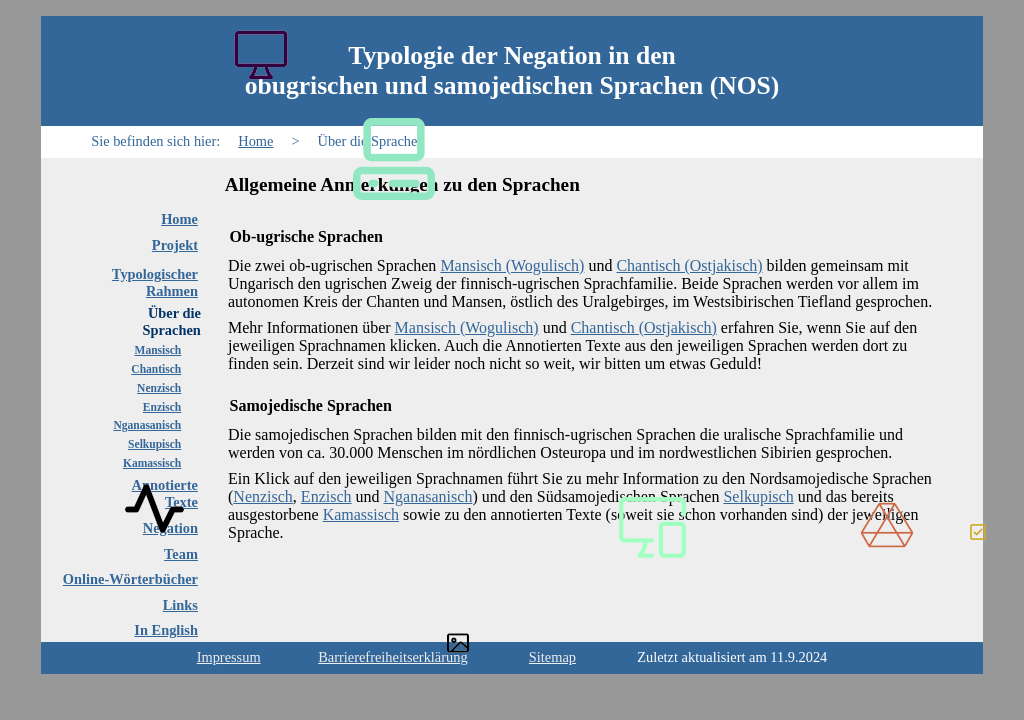 The height and width of the screenshot is (720, 1024). I want to click on view health or heart rate data, so click(154, 509).